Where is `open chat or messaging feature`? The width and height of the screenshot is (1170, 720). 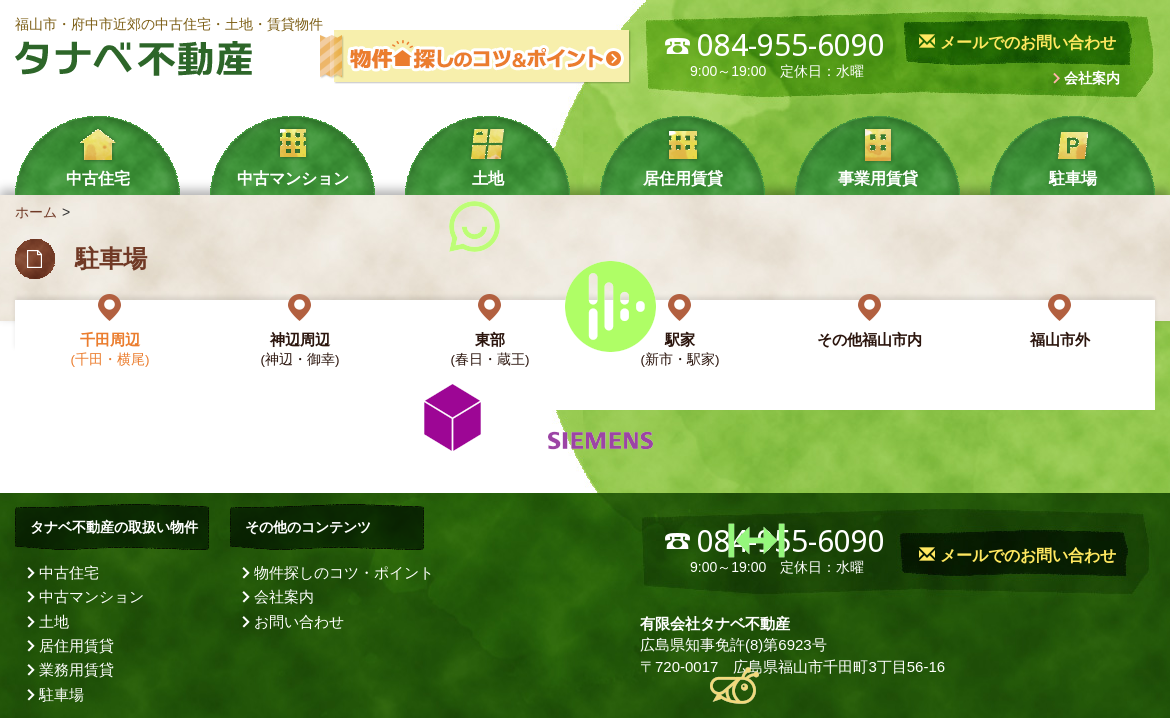 open chat or messaging feature is located at coordinates (474, 226).